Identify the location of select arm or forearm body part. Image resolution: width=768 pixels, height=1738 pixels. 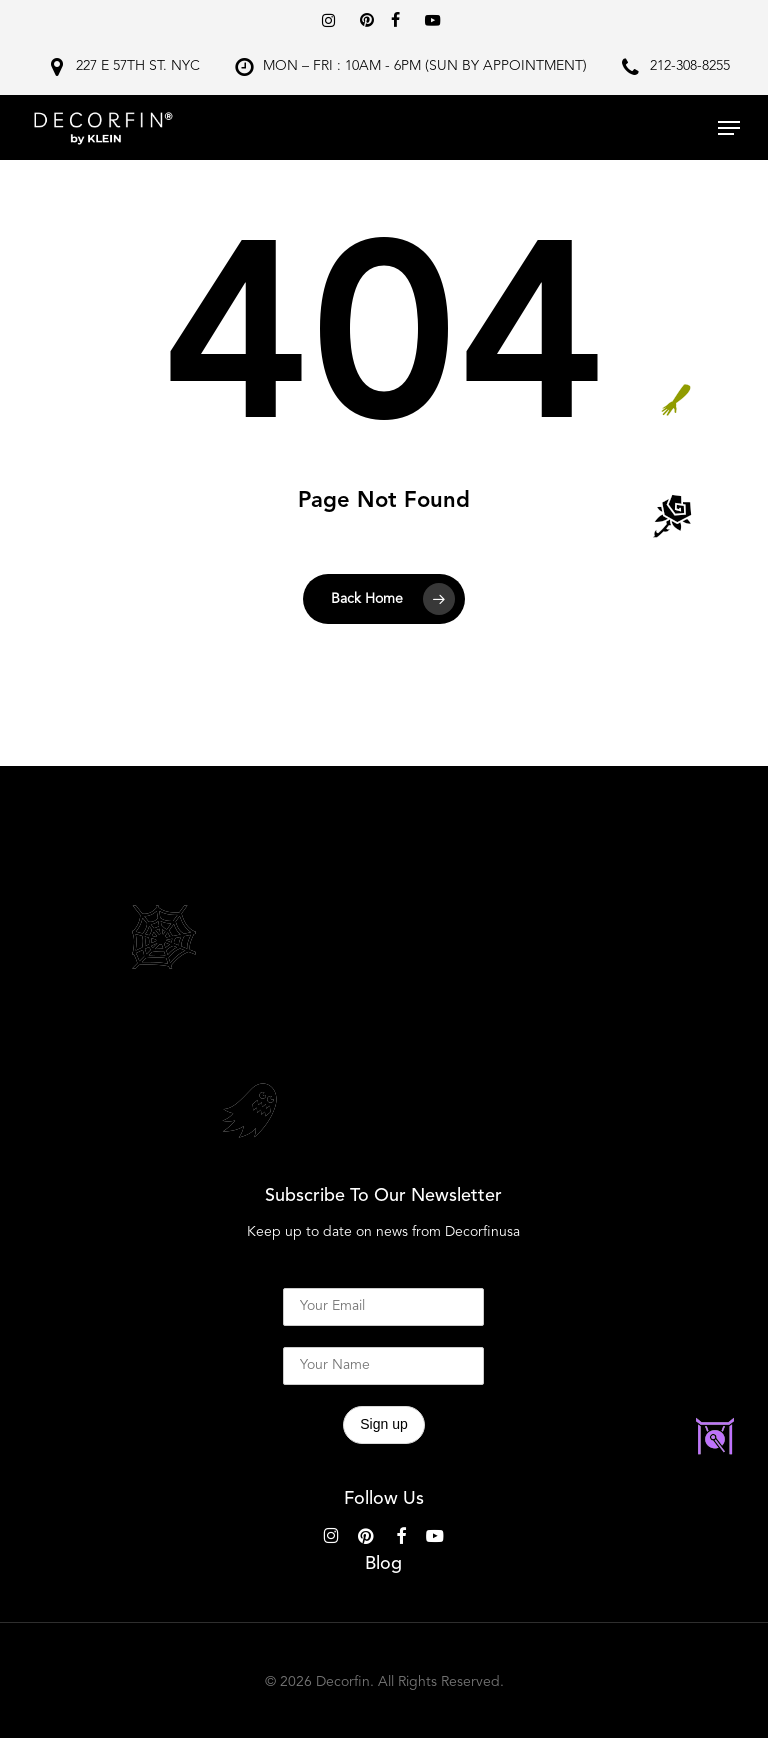
(676, 400).